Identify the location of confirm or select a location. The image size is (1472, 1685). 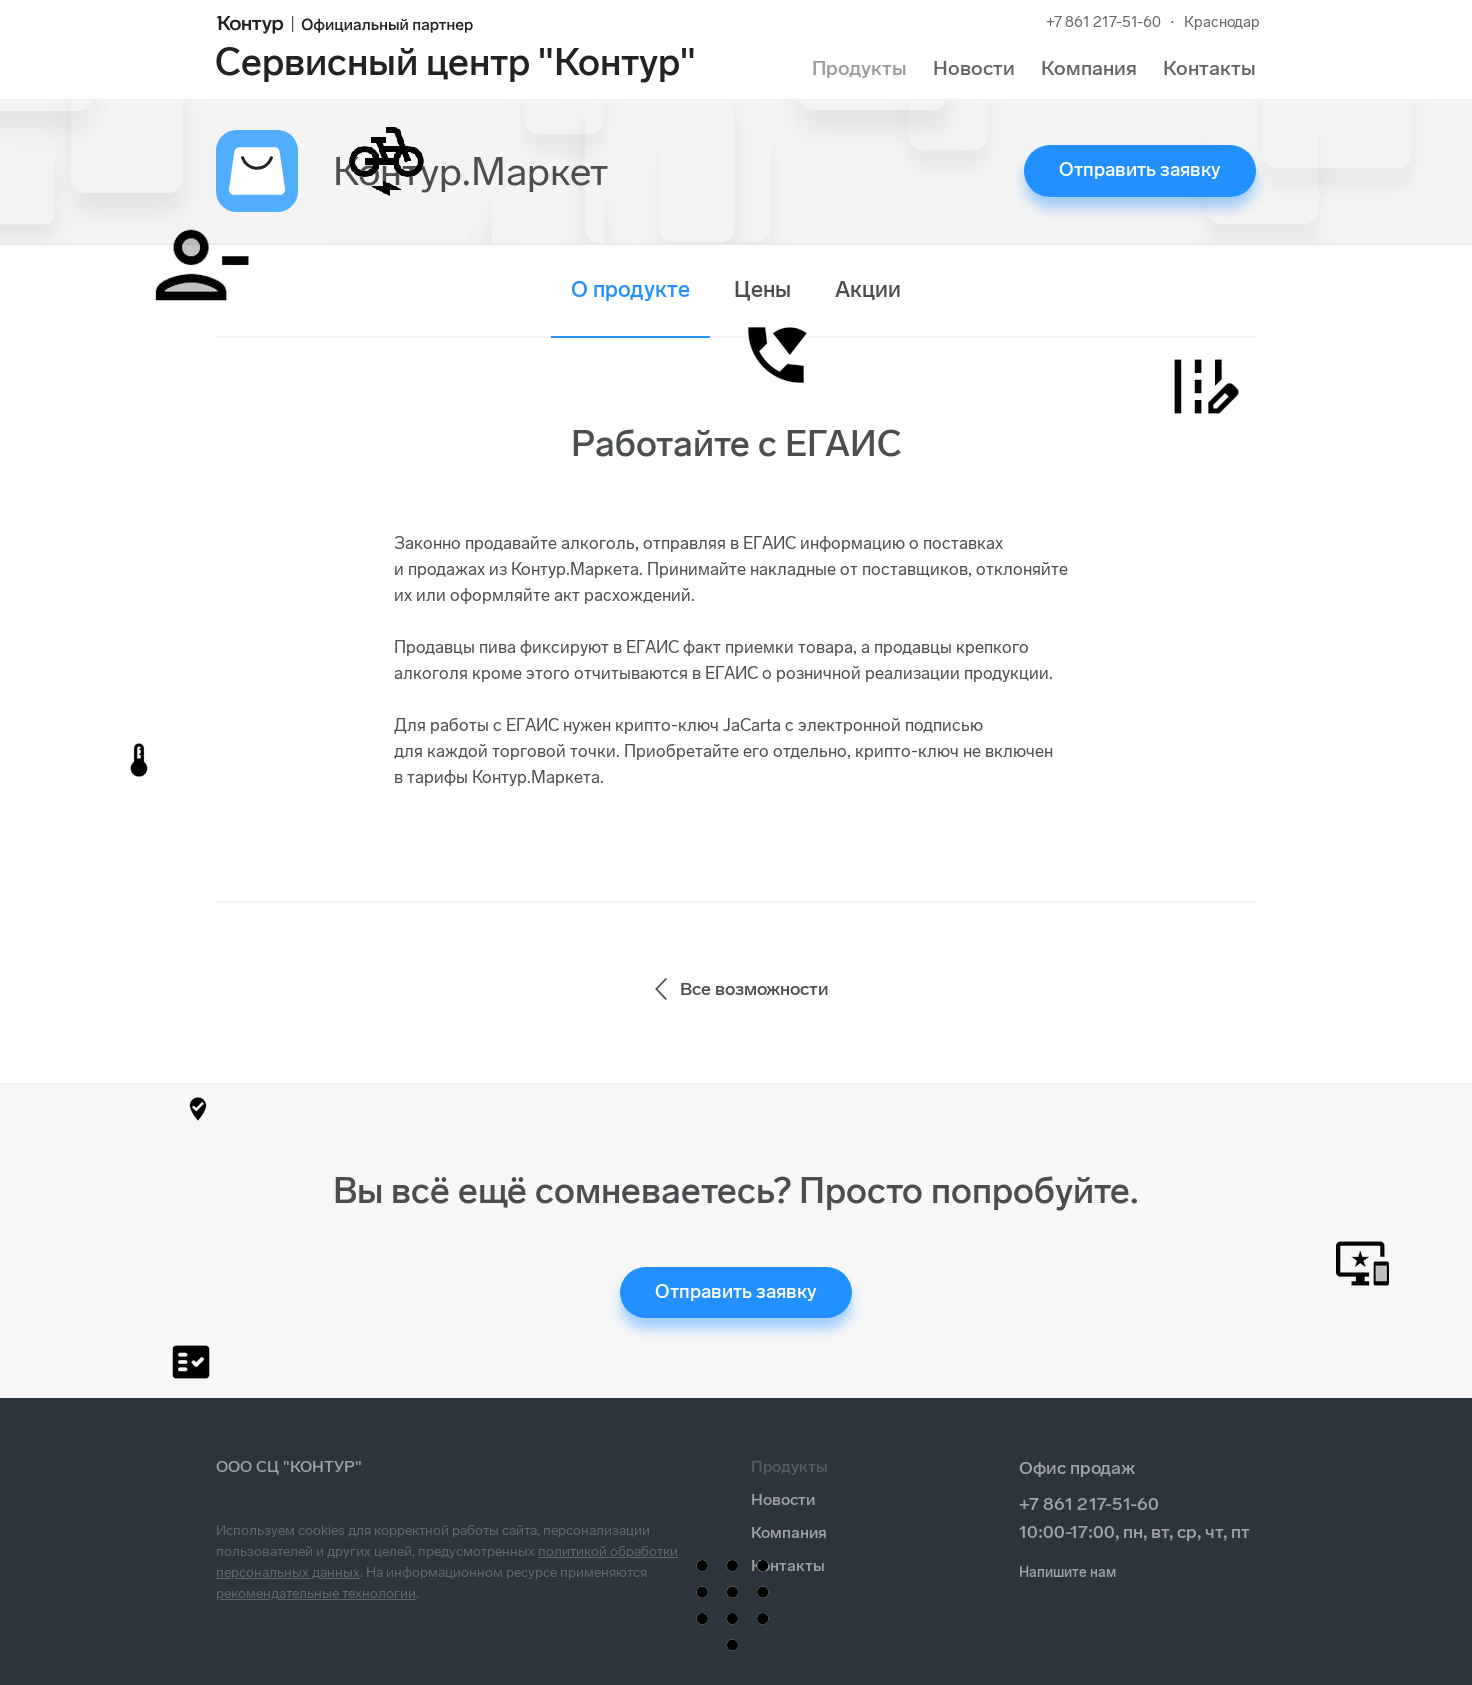
(198, 1109).